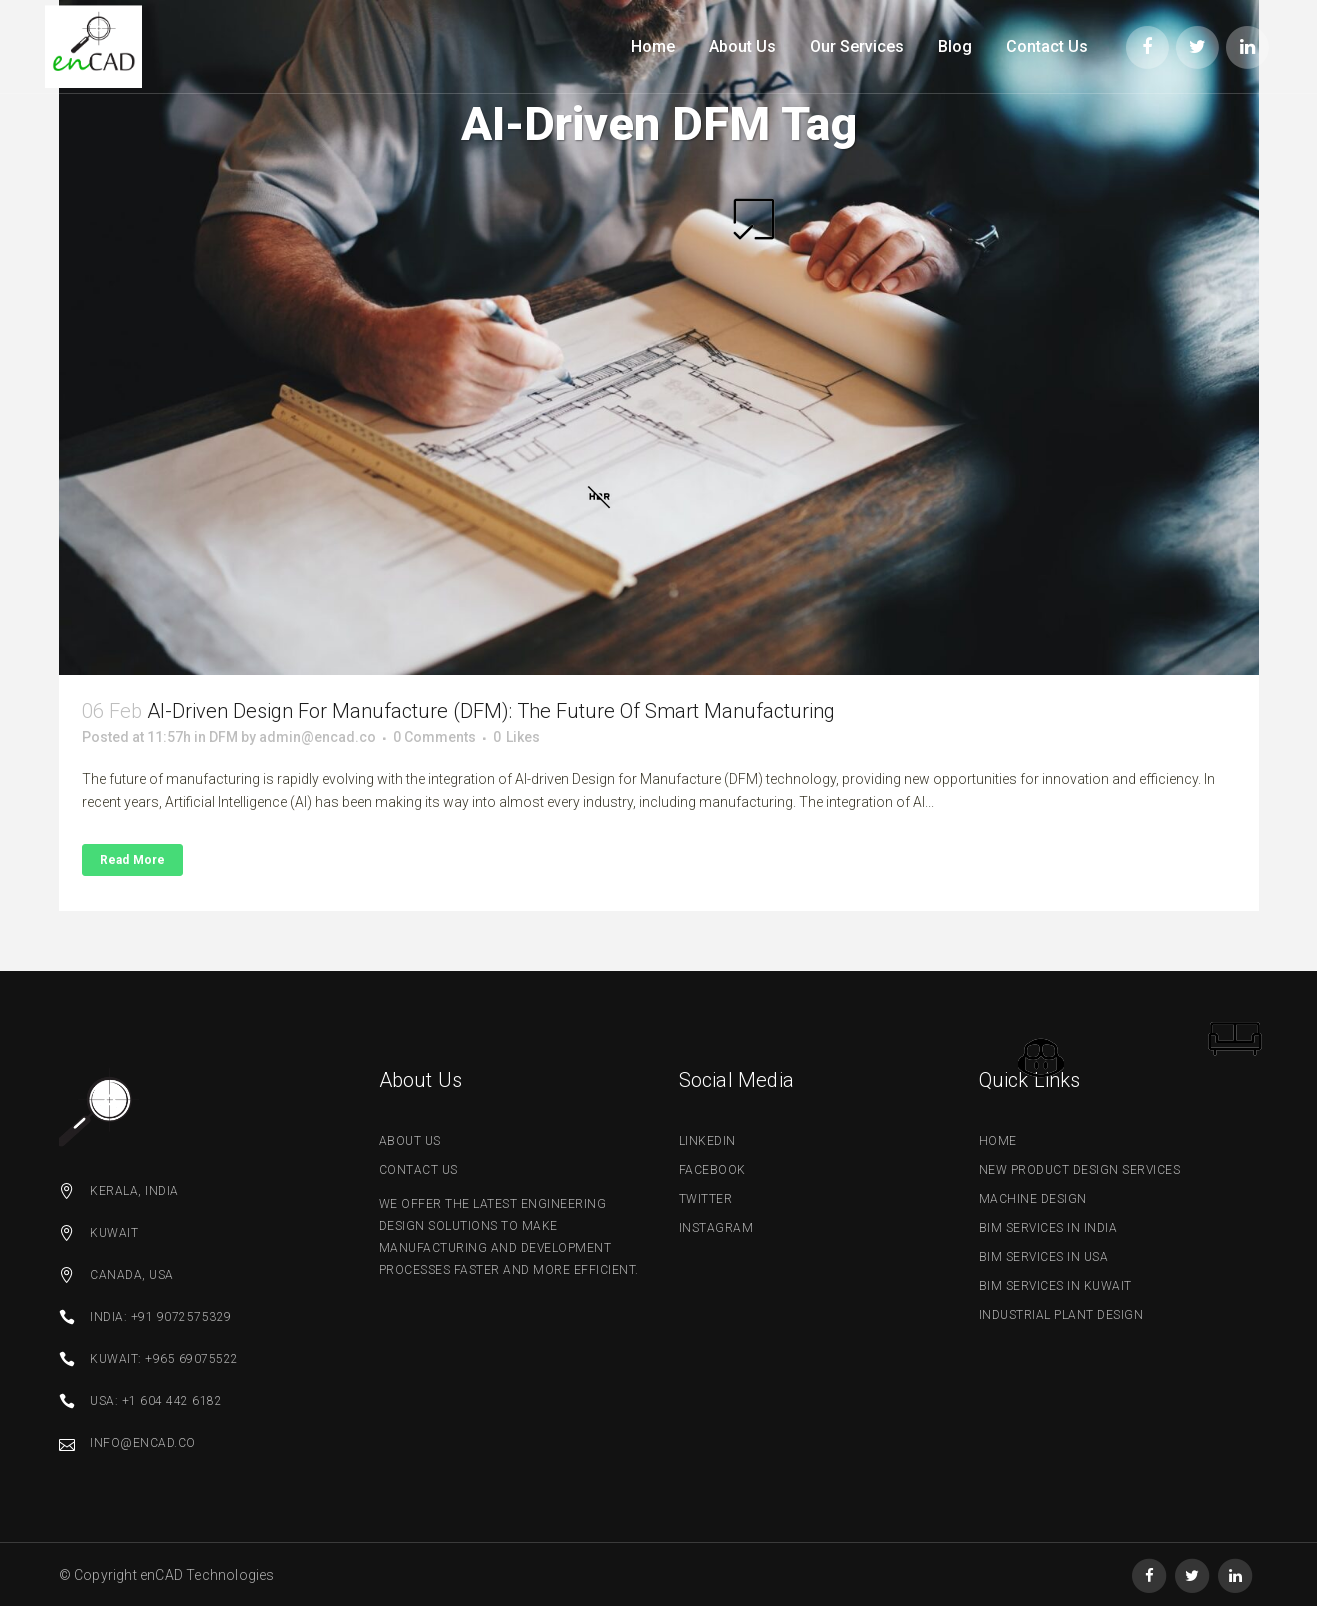 The width and height of the screenshot is (1317, 1606). Describe the element at coordinates (599, 496) in the screenshot. I see `disable HDR mode in camera settings` at that location.